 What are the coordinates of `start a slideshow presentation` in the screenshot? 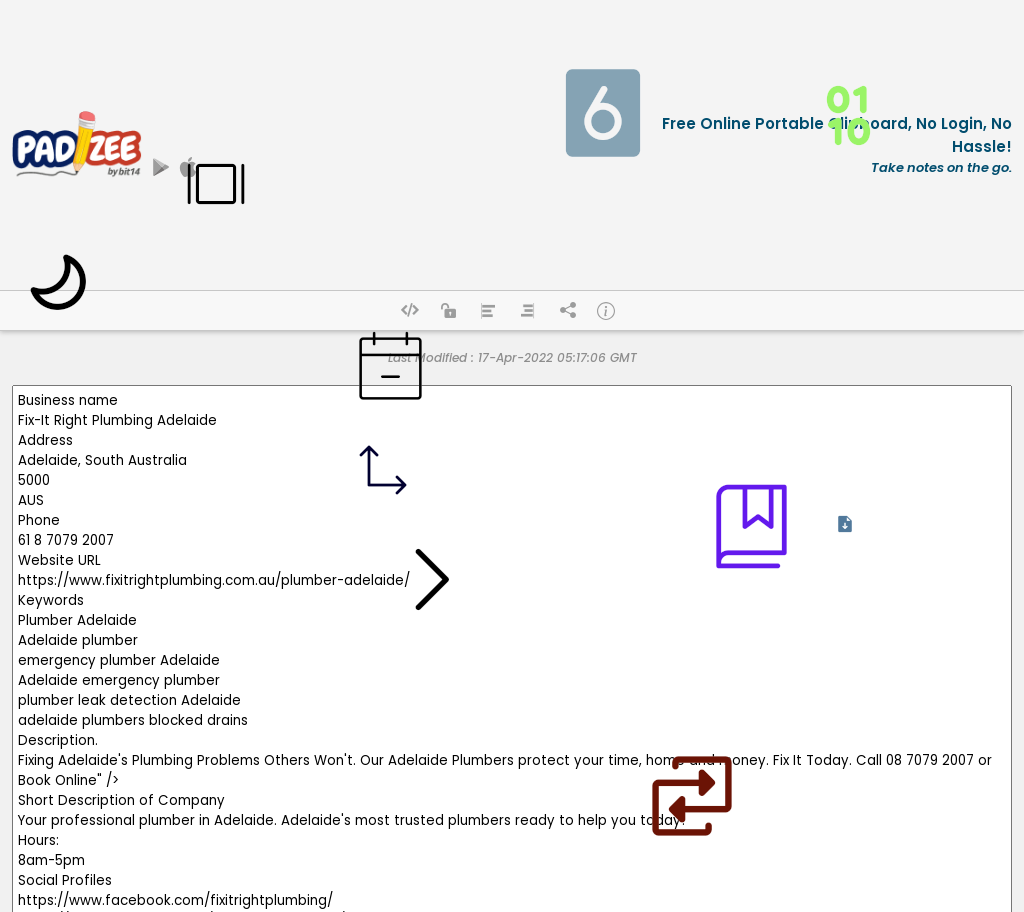 It's located at (216, 184).